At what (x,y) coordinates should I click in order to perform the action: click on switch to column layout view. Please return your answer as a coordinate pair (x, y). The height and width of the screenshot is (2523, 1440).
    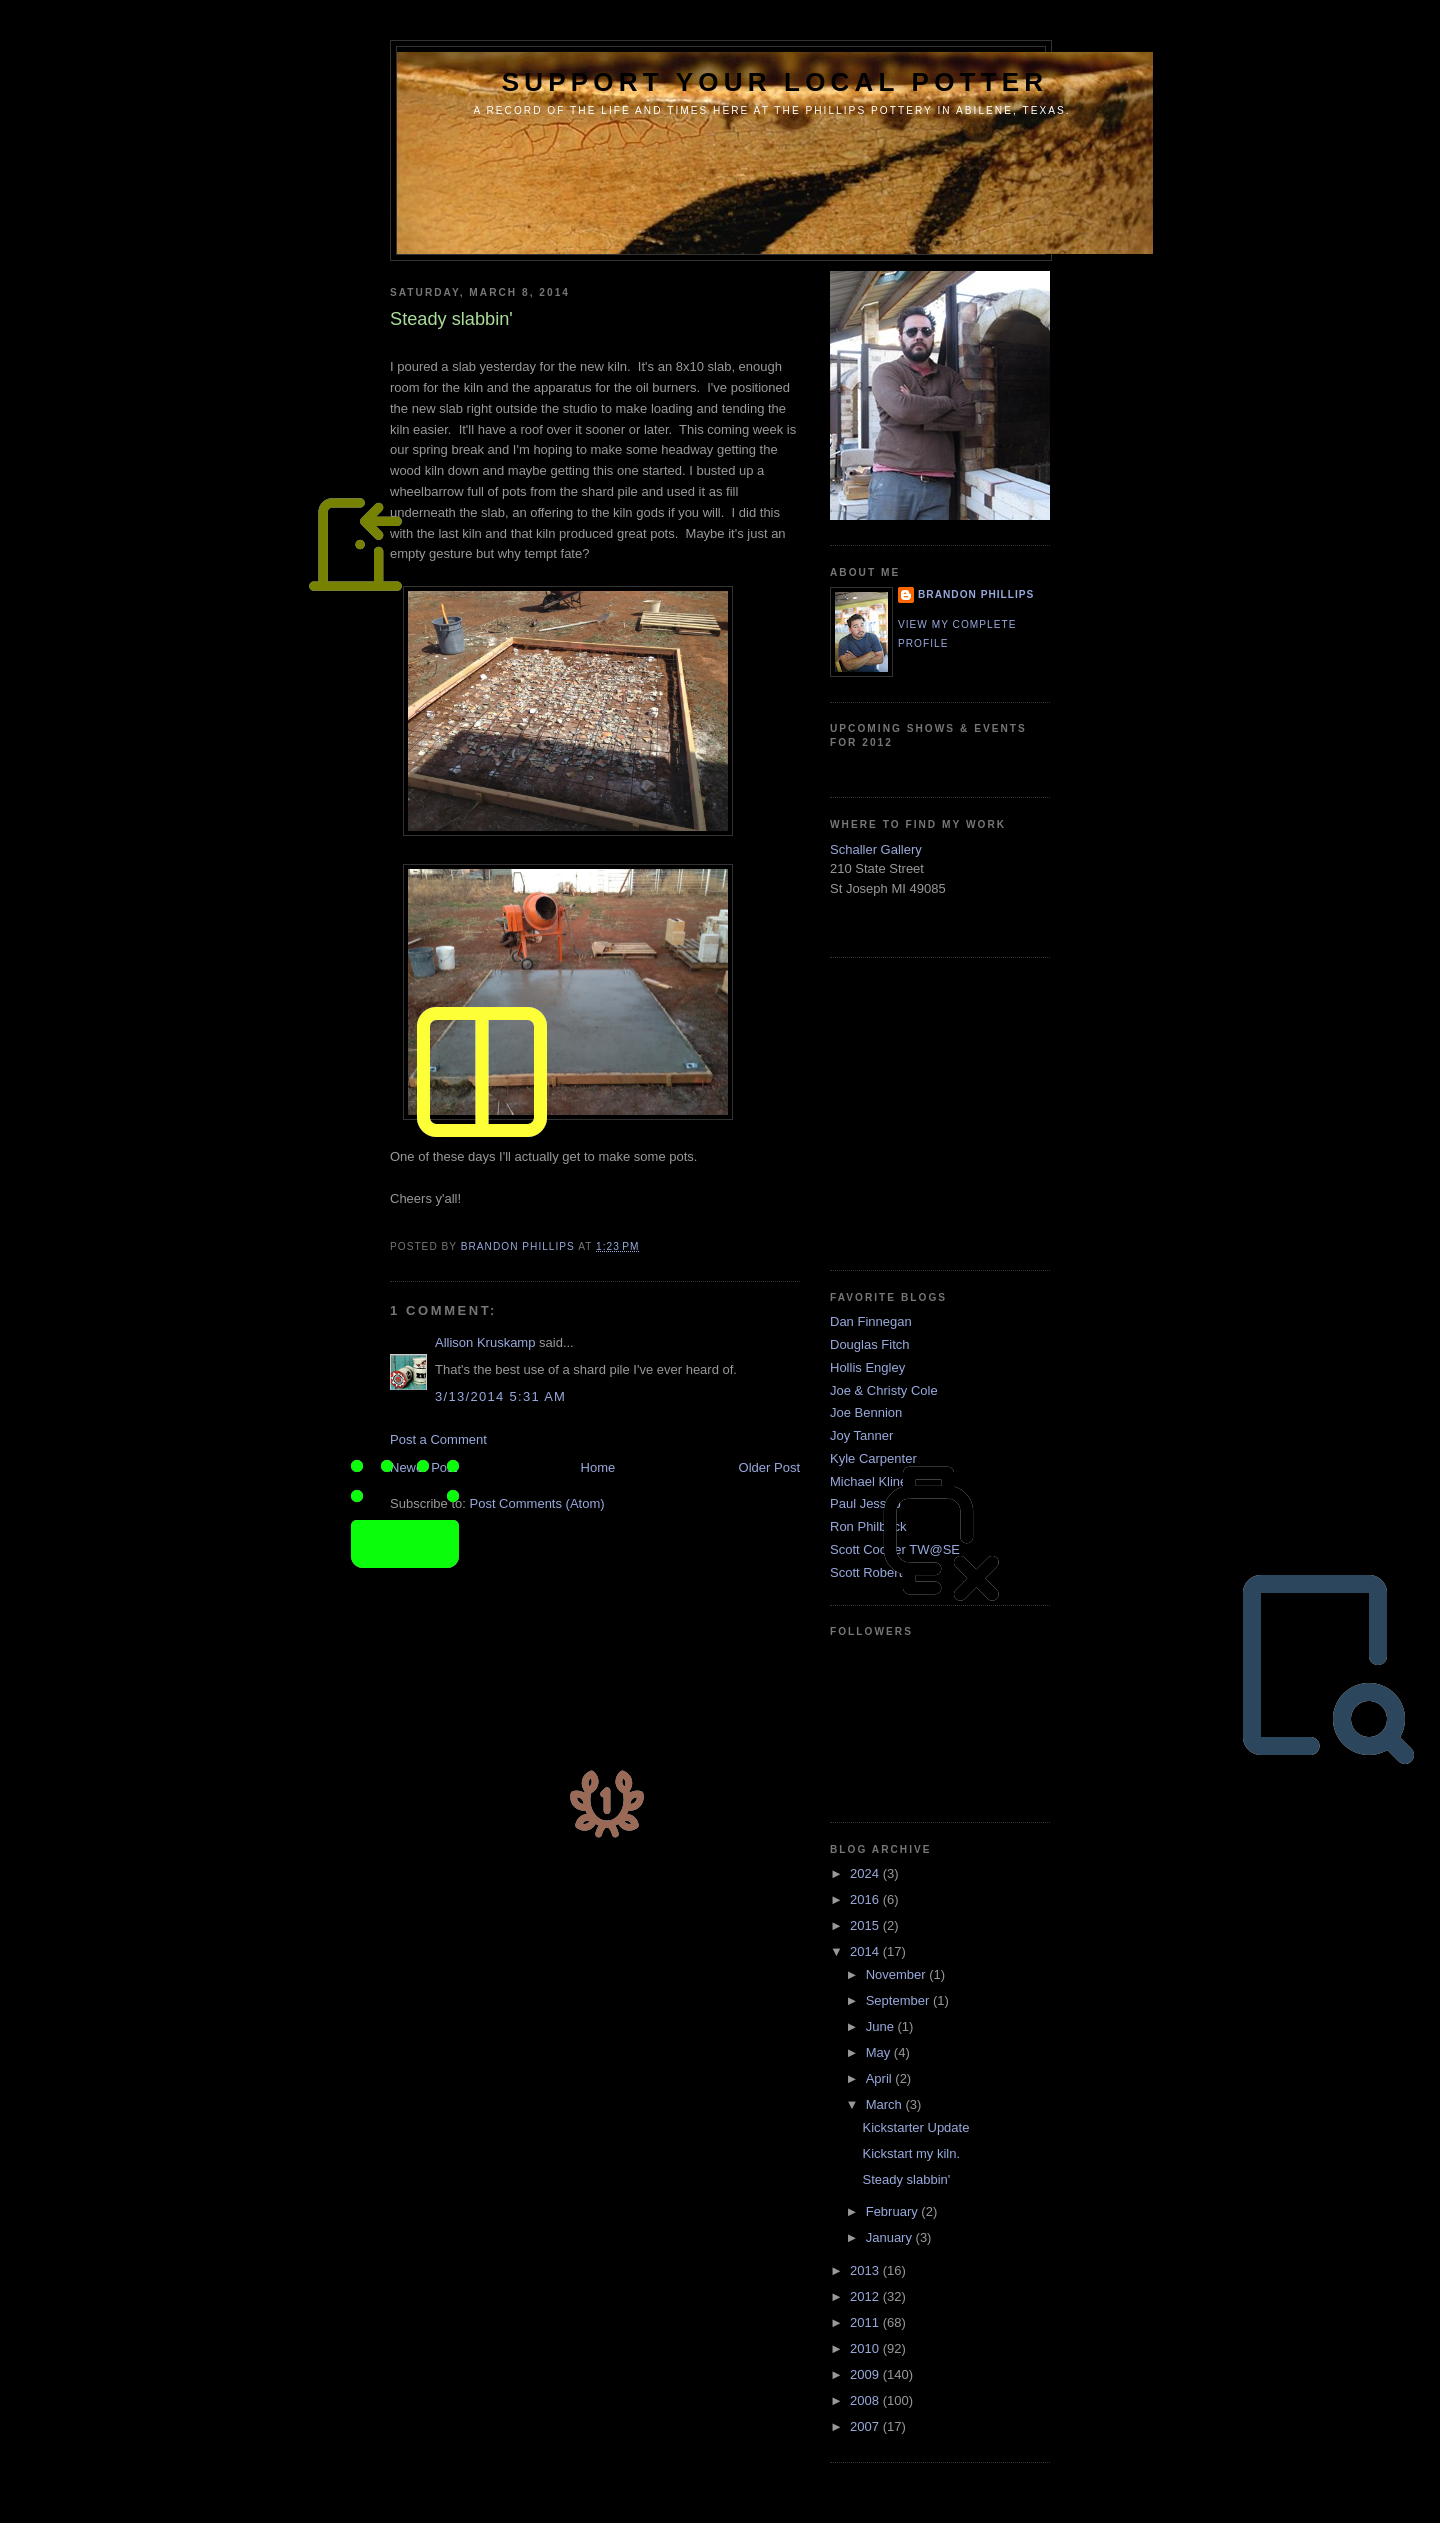
    Looking at the image, I should click on (482, 1072).